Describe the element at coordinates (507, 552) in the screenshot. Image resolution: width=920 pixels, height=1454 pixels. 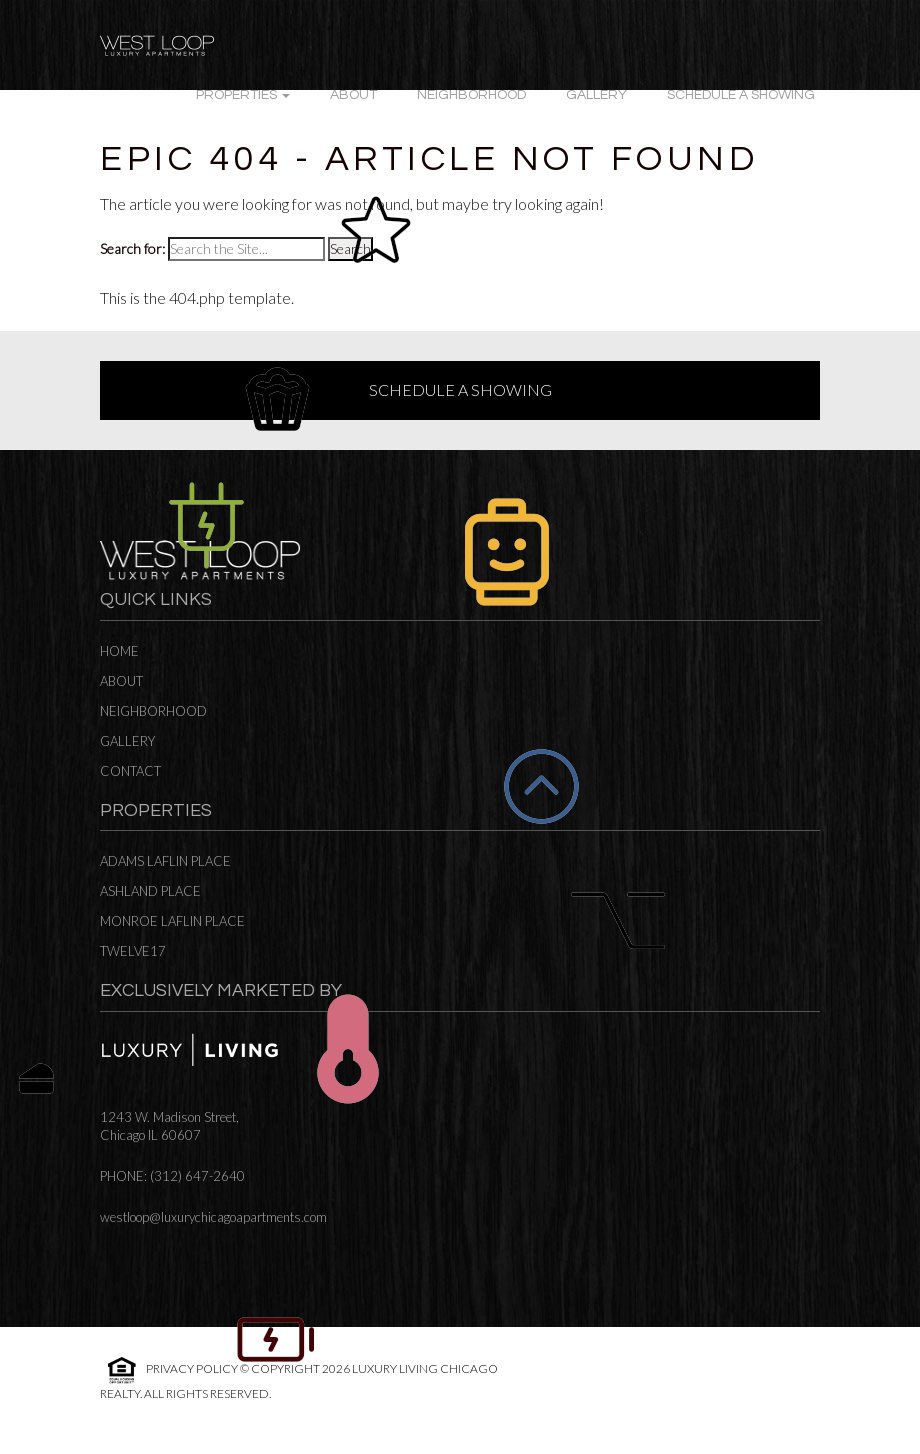
I see `access lego or building block features` at that location.